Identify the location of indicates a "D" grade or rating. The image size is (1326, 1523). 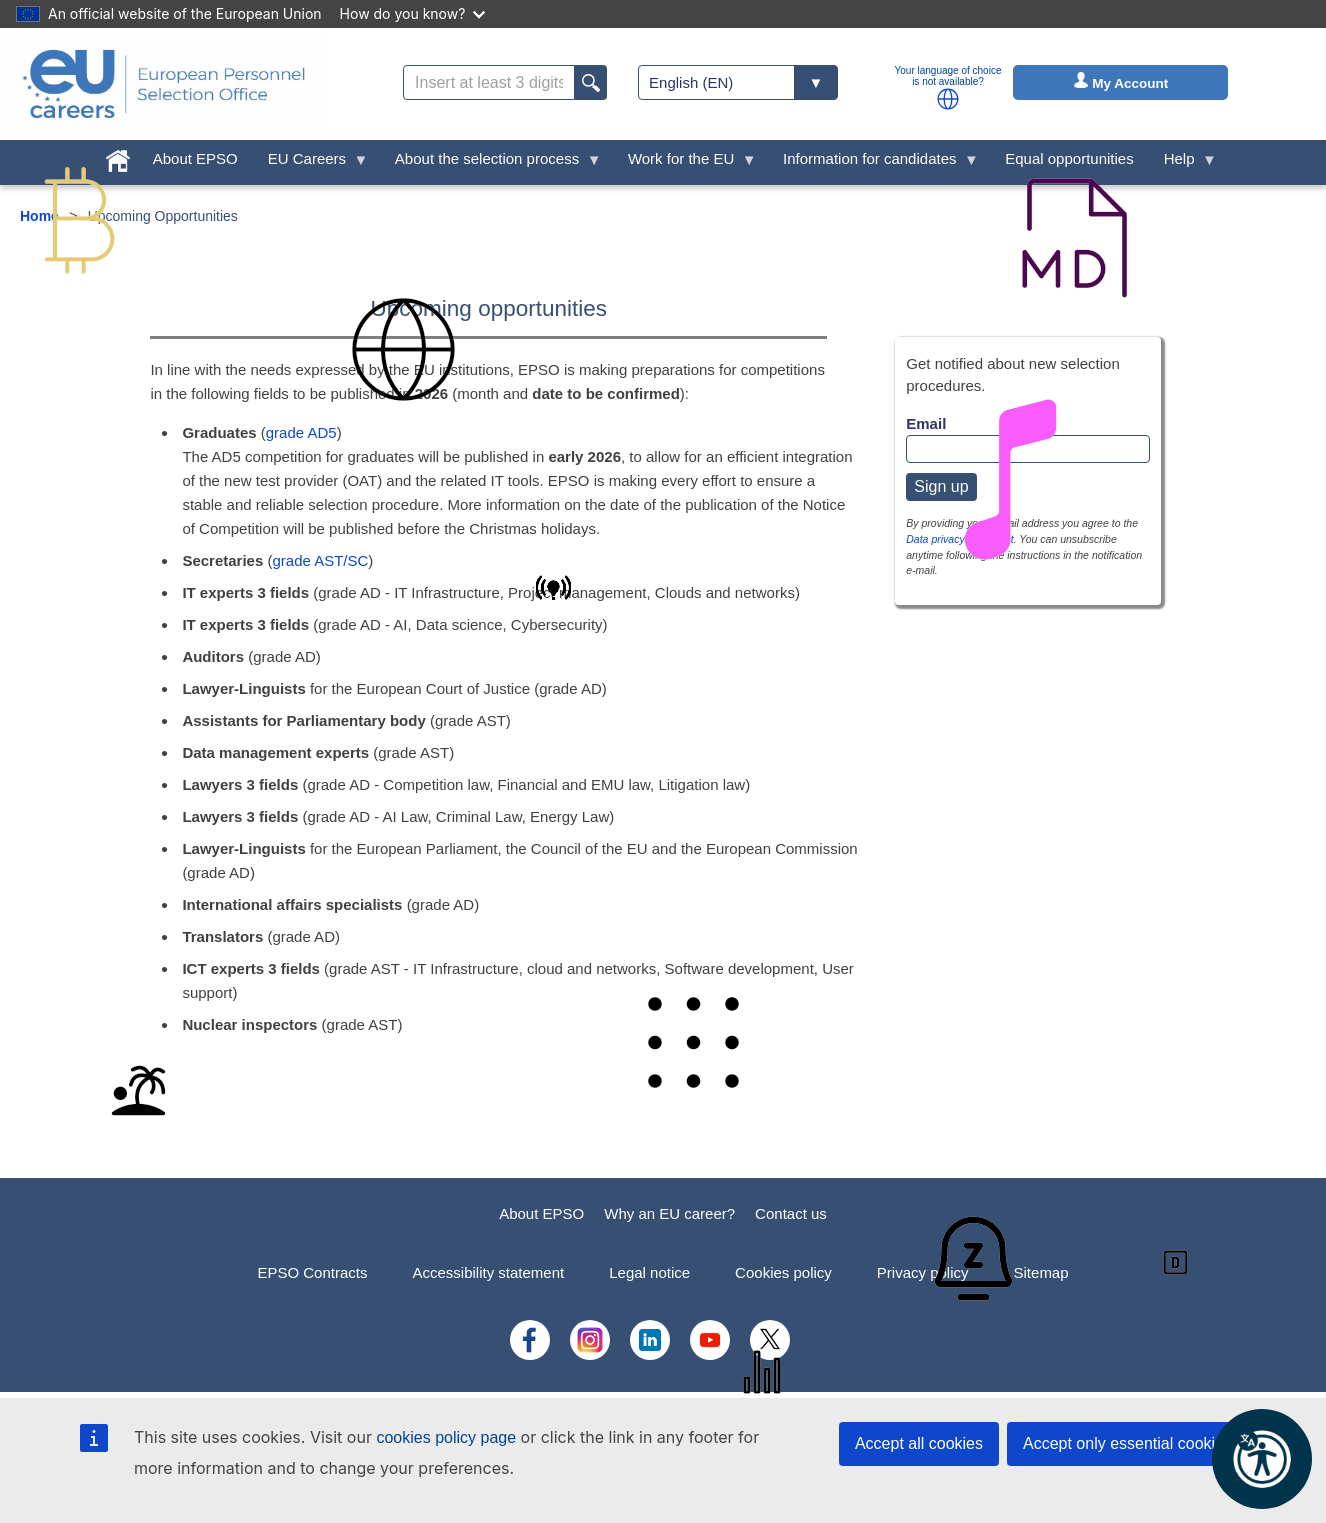
(1175, 1262).